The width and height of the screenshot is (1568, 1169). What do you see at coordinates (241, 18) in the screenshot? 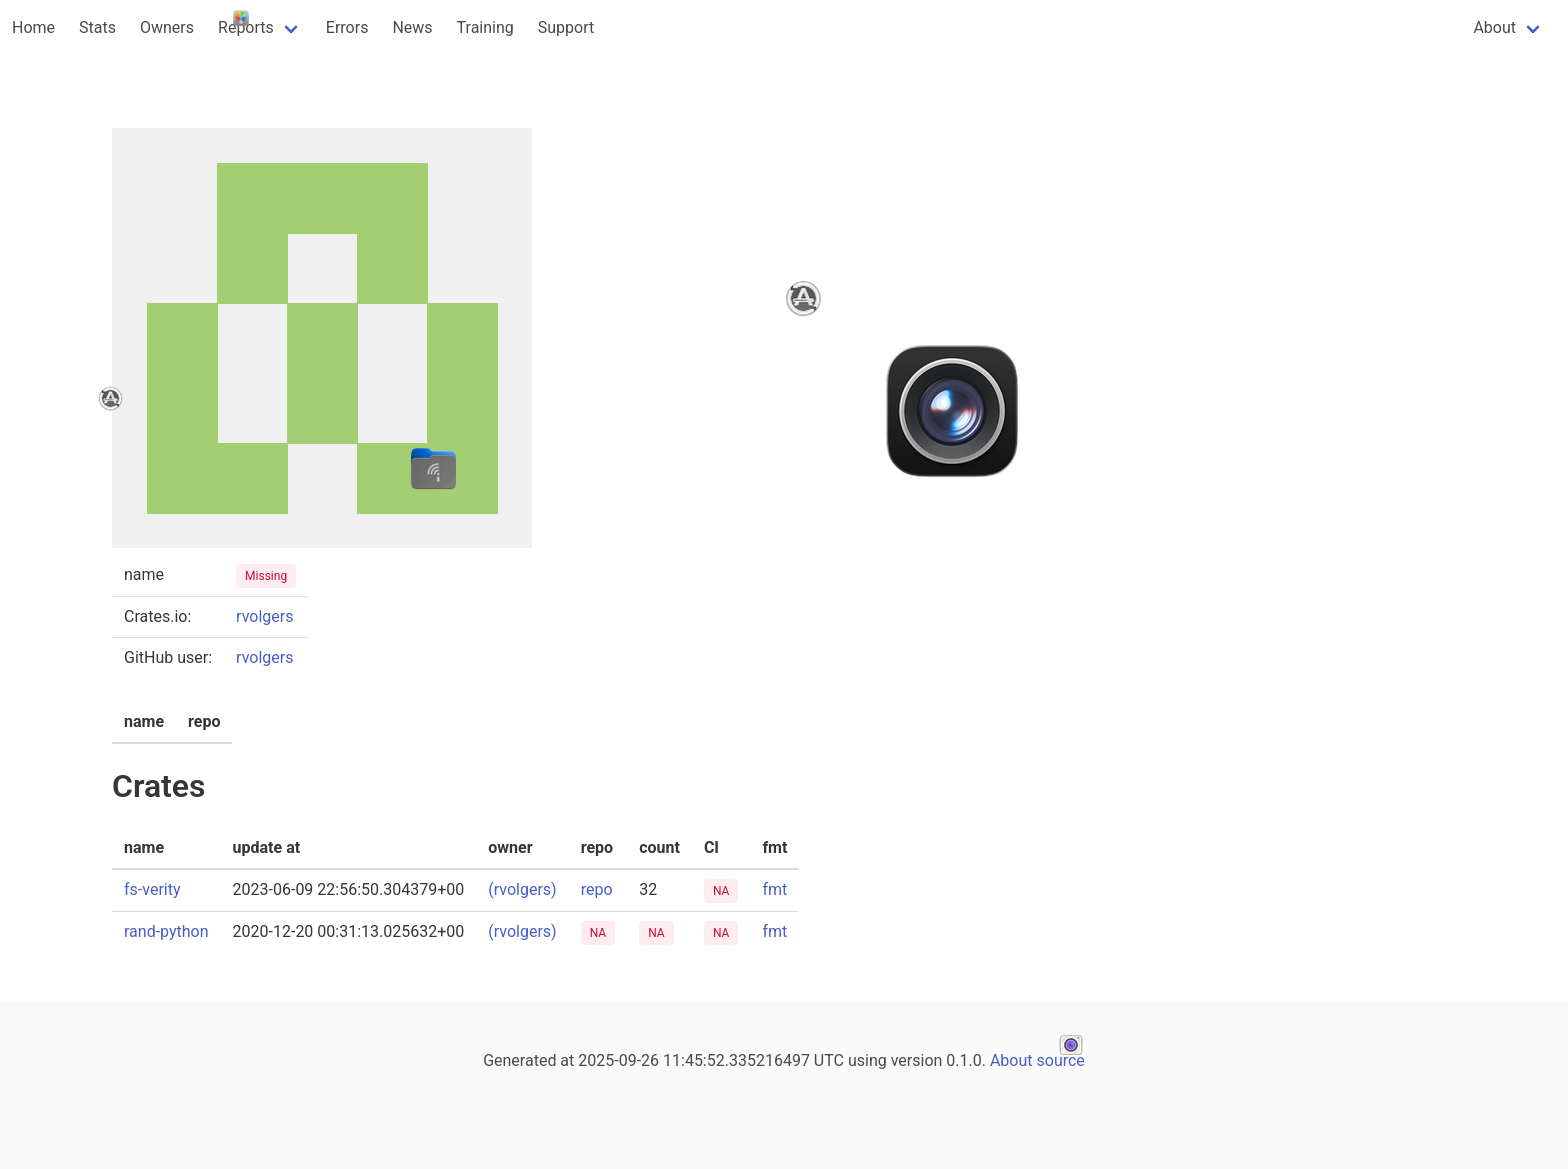
I see `open OpenRGB lighting control application` at bounding box center [241, 18].